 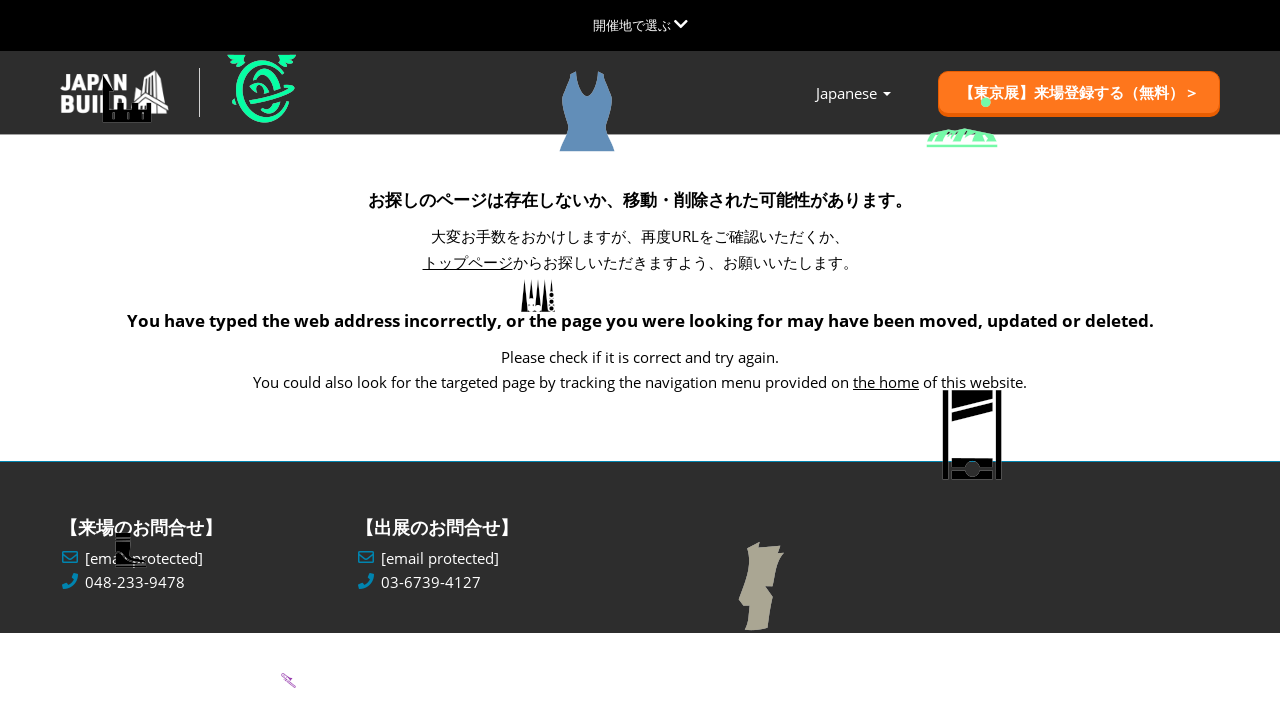 I want to click on select portugal as your country or region, so click(x=761, y=586).